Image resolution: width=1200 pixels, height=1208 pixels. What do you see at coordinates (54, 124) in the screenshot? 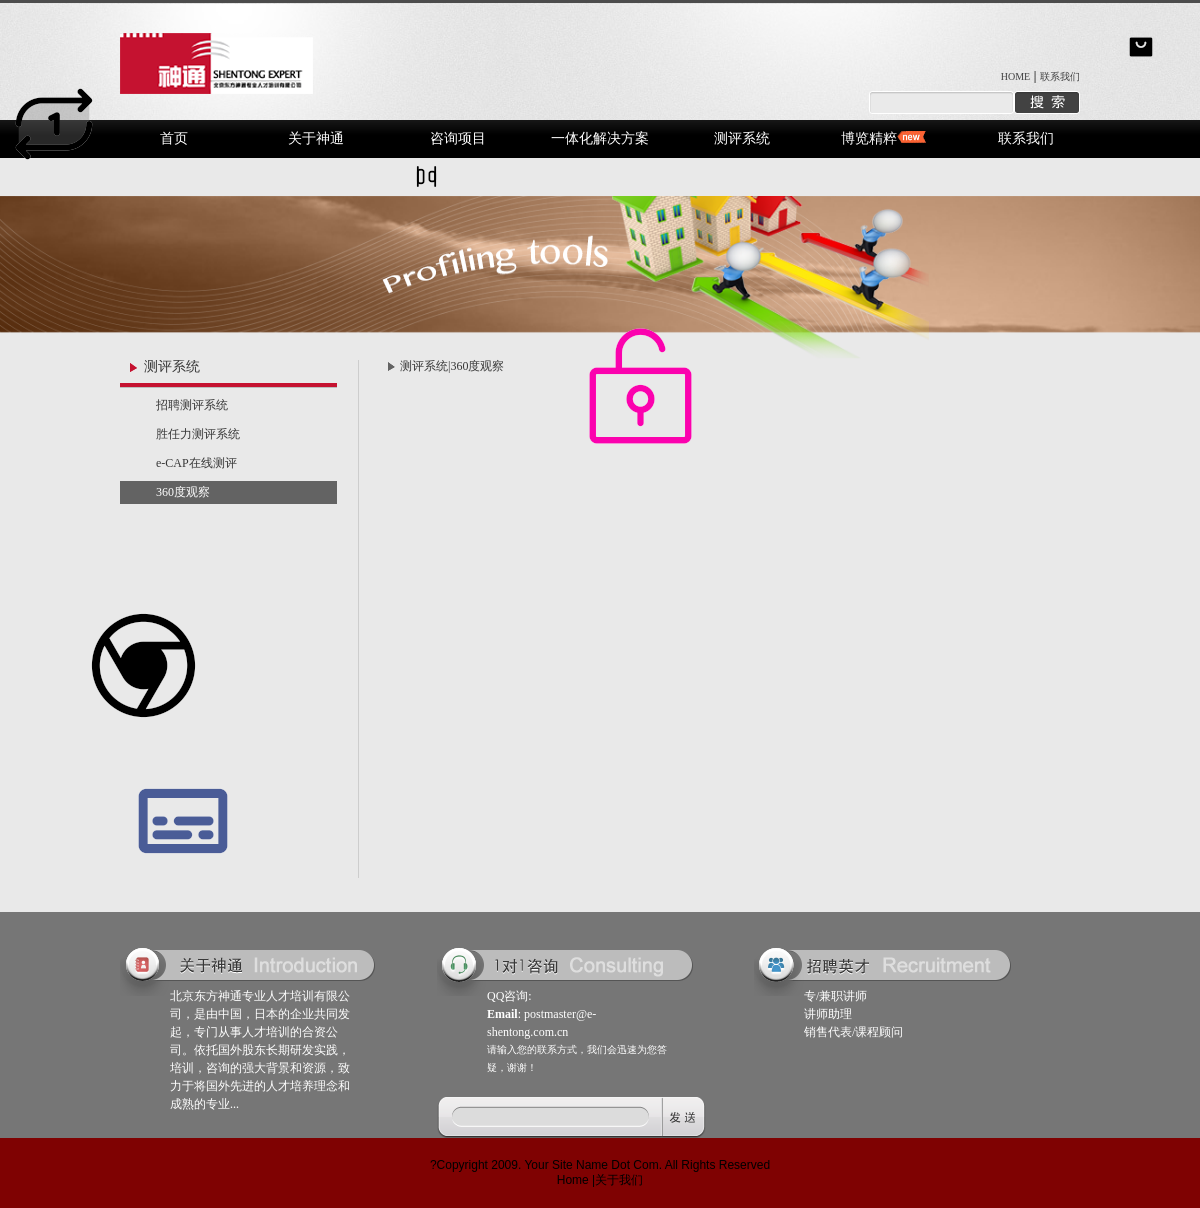
I see `repeat the current track once` at bounding box center [54, 124].